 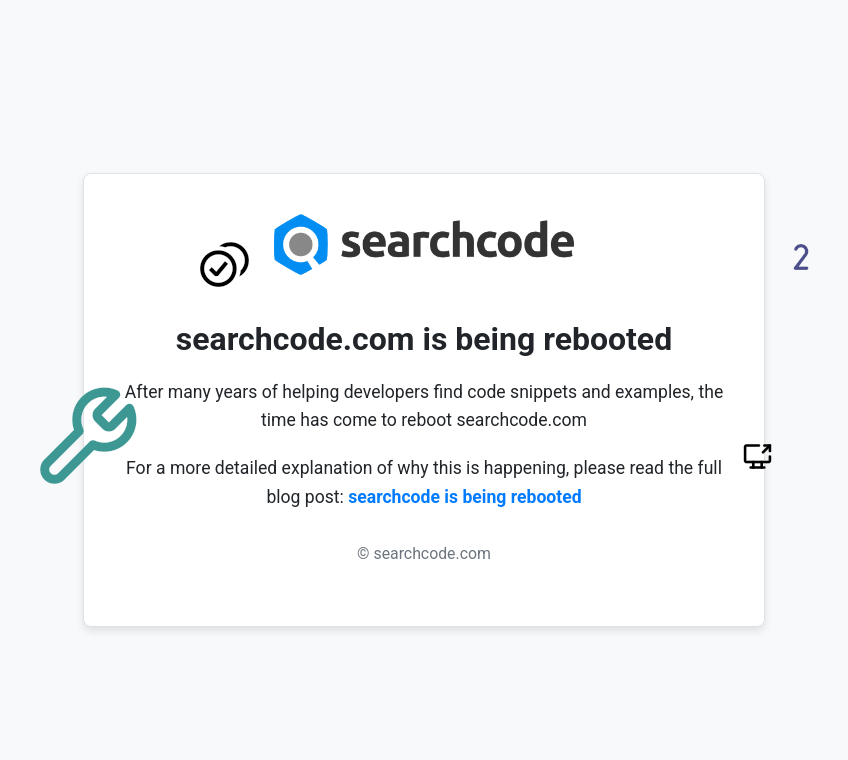 I want to click on indicates step two in a multi-step process, so click(x=801, y=257).